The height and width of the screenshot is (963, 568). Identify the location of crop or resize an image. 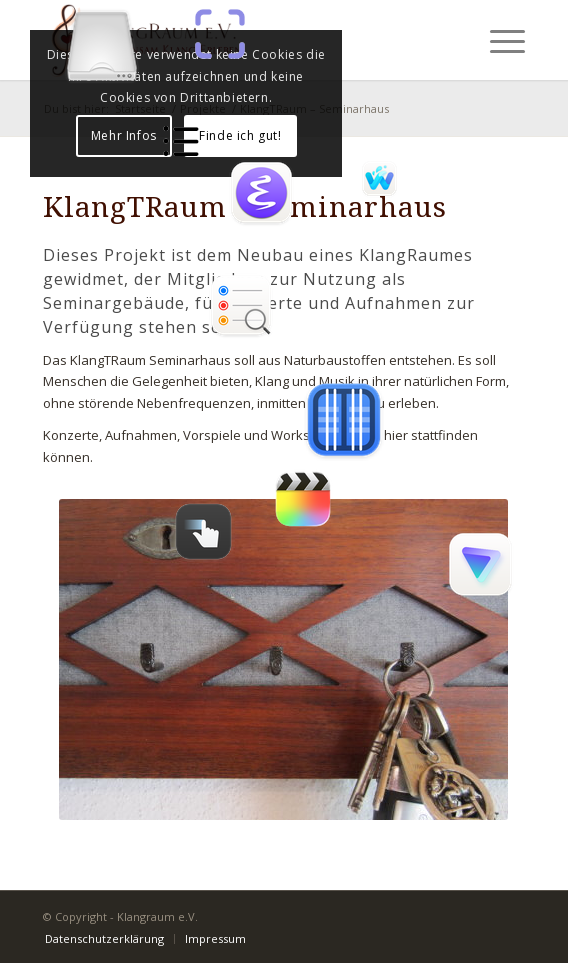
(220, 34).